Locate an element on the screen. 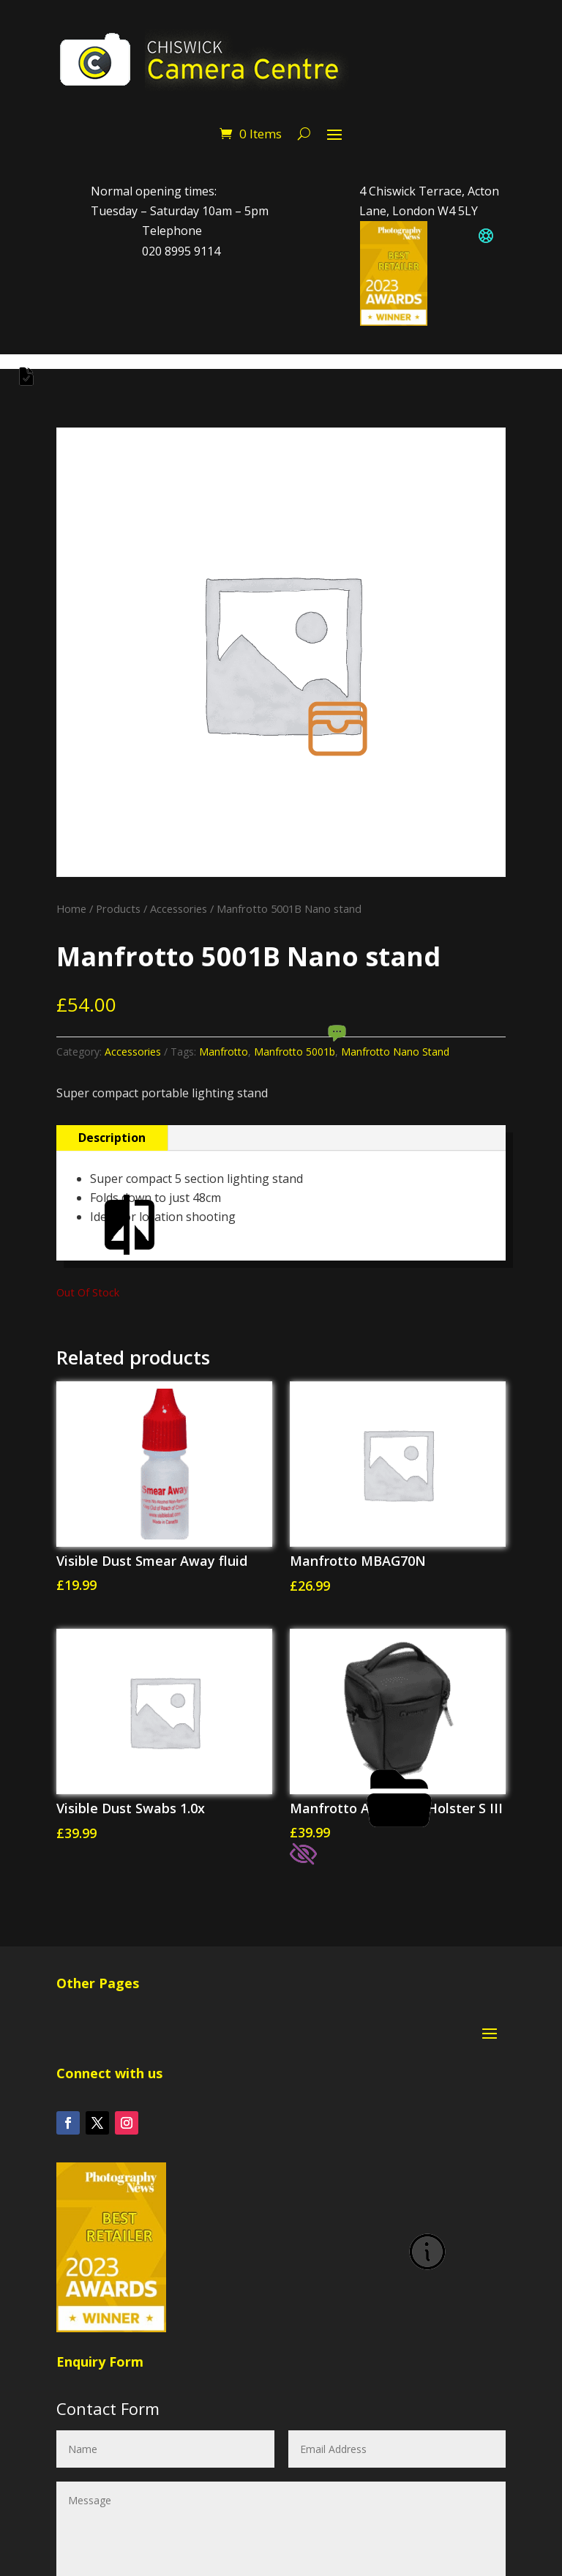 Image resolution: width=562 pixels, height=2576 pixels. compare two images side by side is located at coordinates (130, 1225).